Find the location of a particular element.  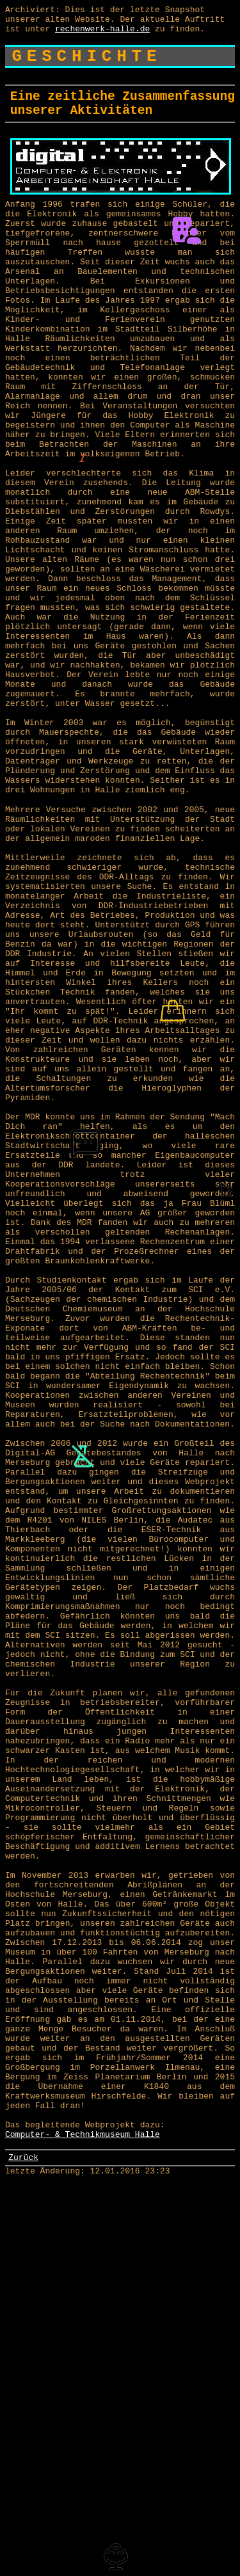

view dessert or ice cream options is located at coordinates (116, 2557).